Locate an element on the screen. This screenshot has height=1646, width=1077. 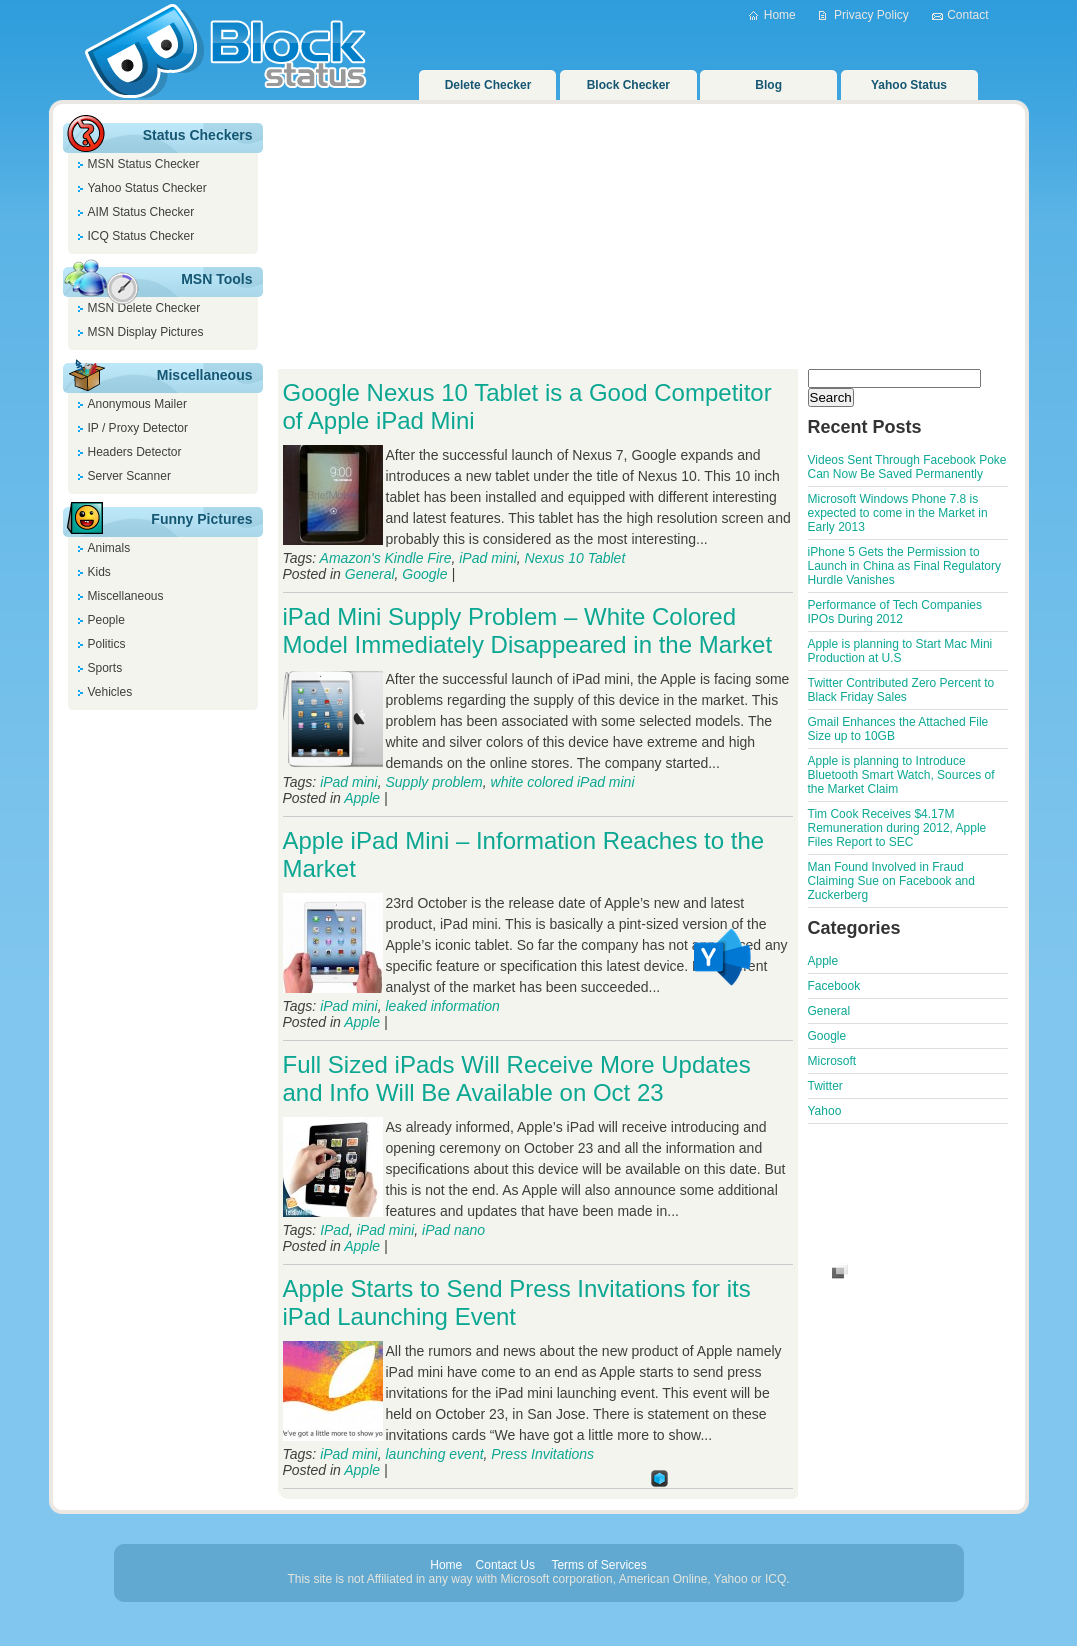
open sysprof system profiler is located at coordinates (122, 288).